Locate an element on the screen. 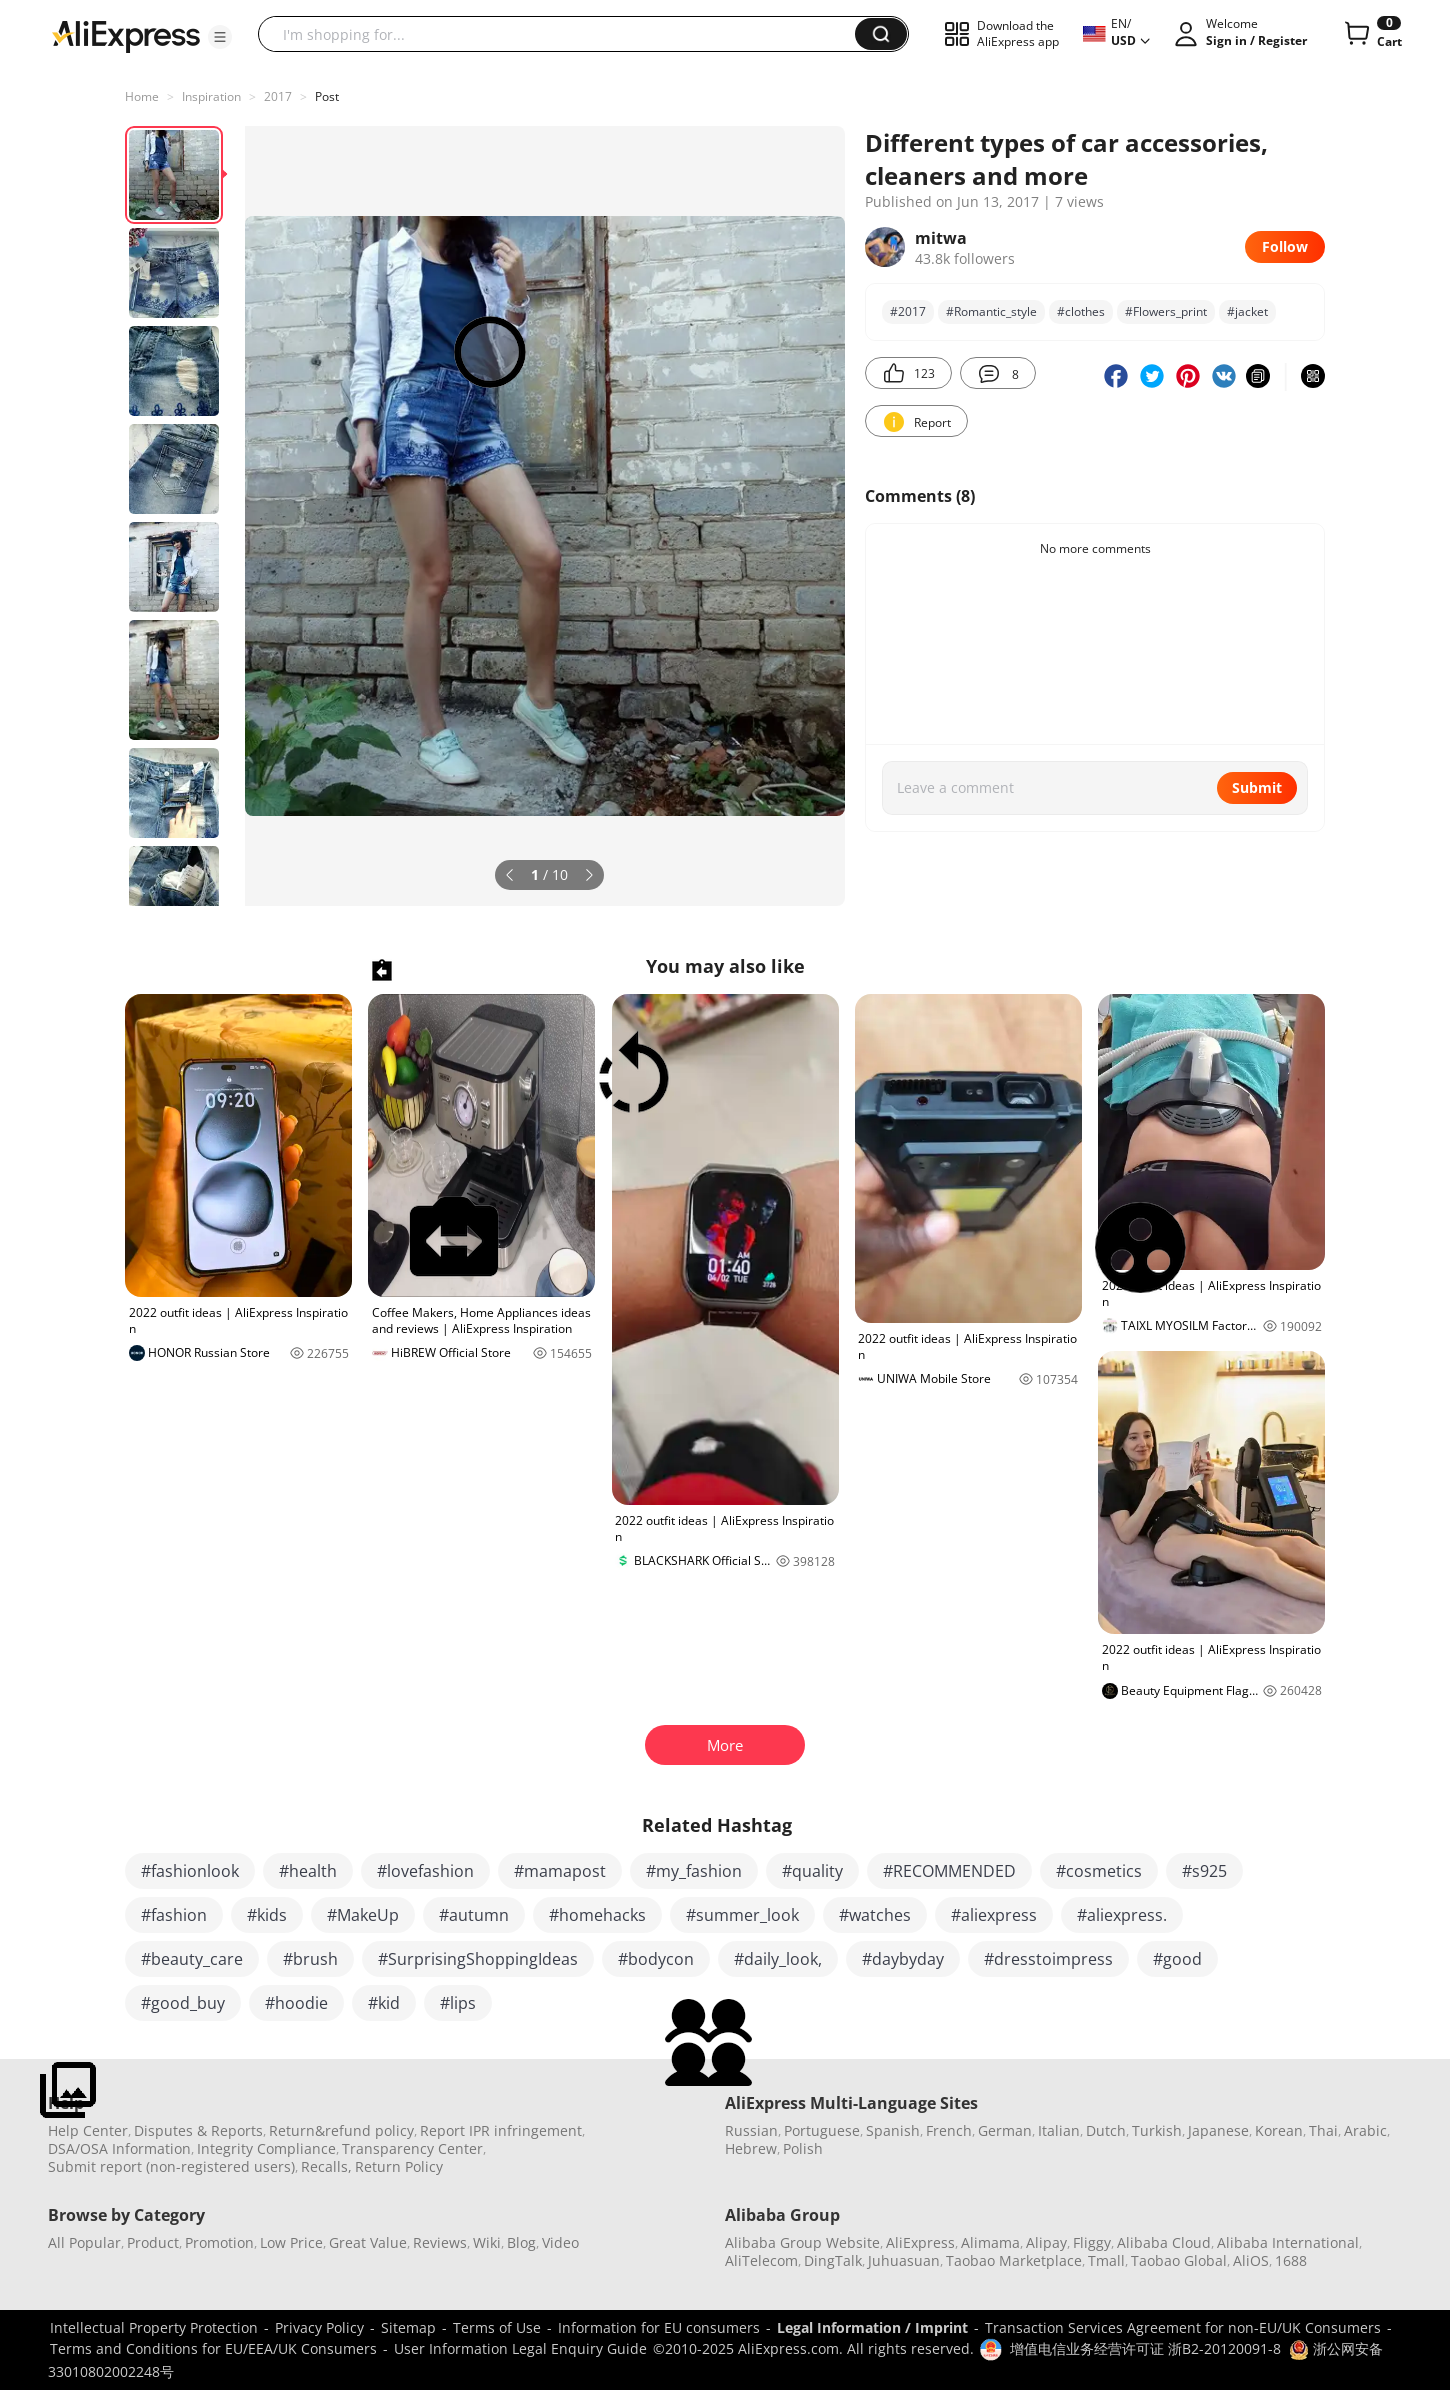  switch between front and rear camera is located at coordinates (454, 1241).